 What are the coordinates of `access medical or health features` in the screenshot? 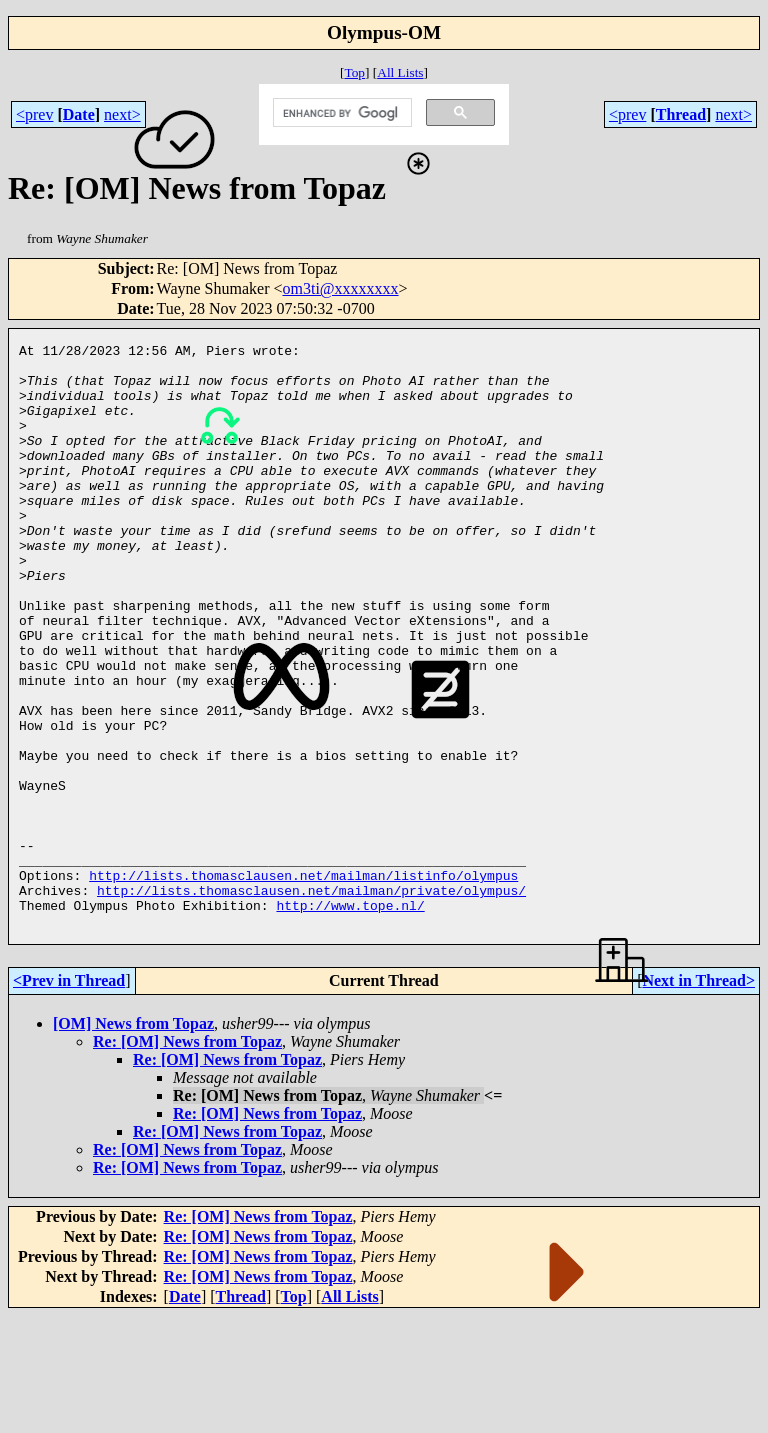 It's located at (418, 163).